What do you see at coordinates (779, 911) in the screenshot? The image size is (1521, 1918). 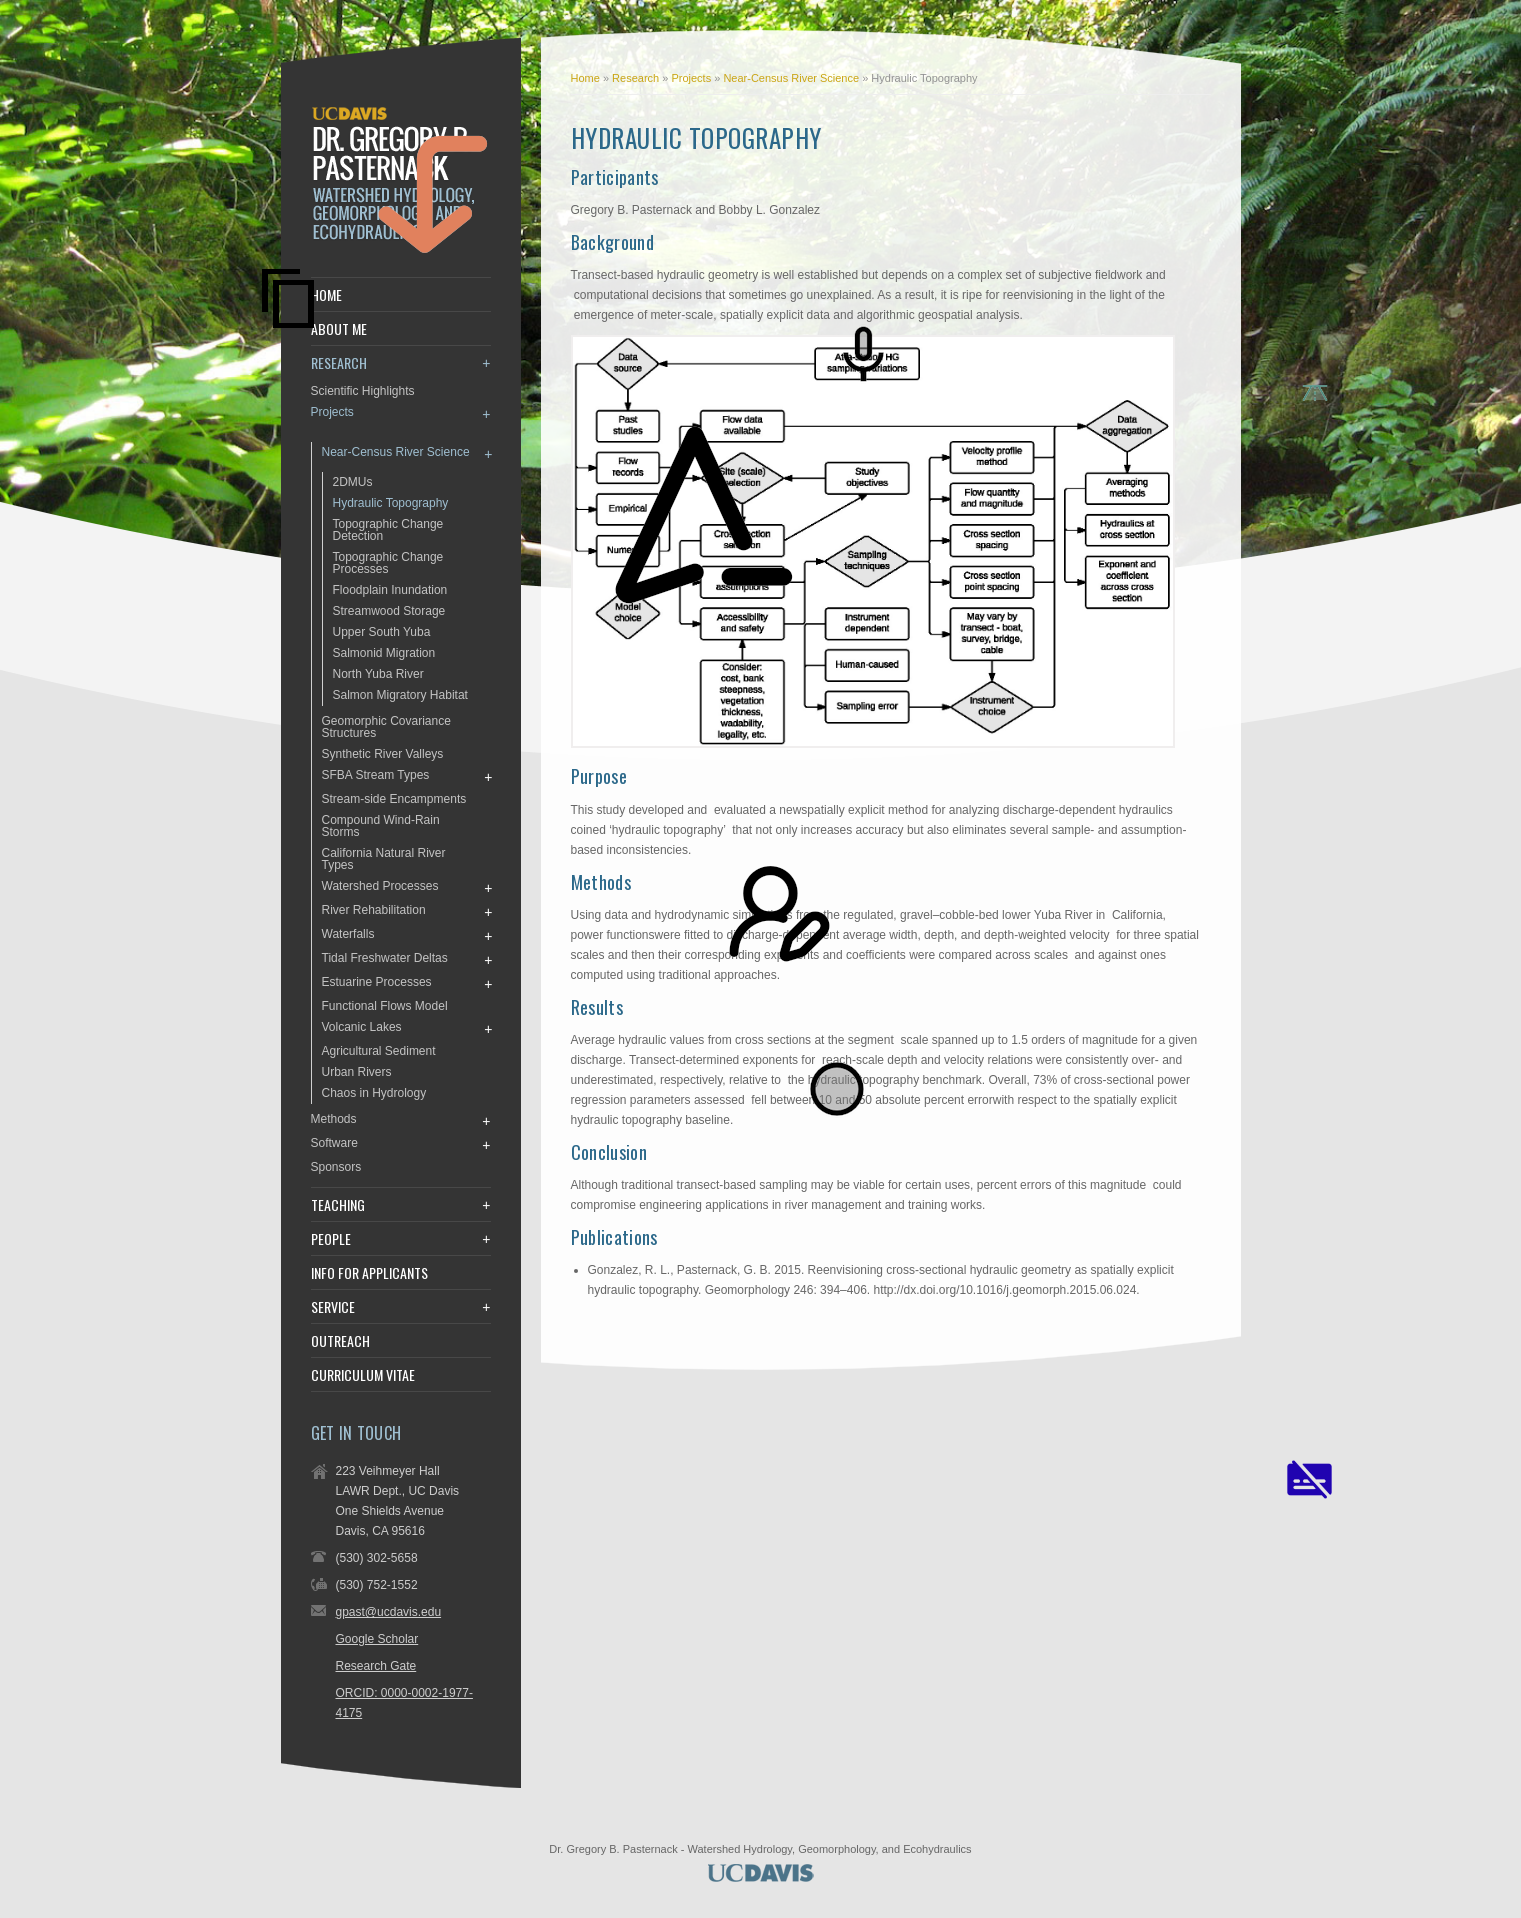 I see `edit your profile` at bounding box center [779, 911].